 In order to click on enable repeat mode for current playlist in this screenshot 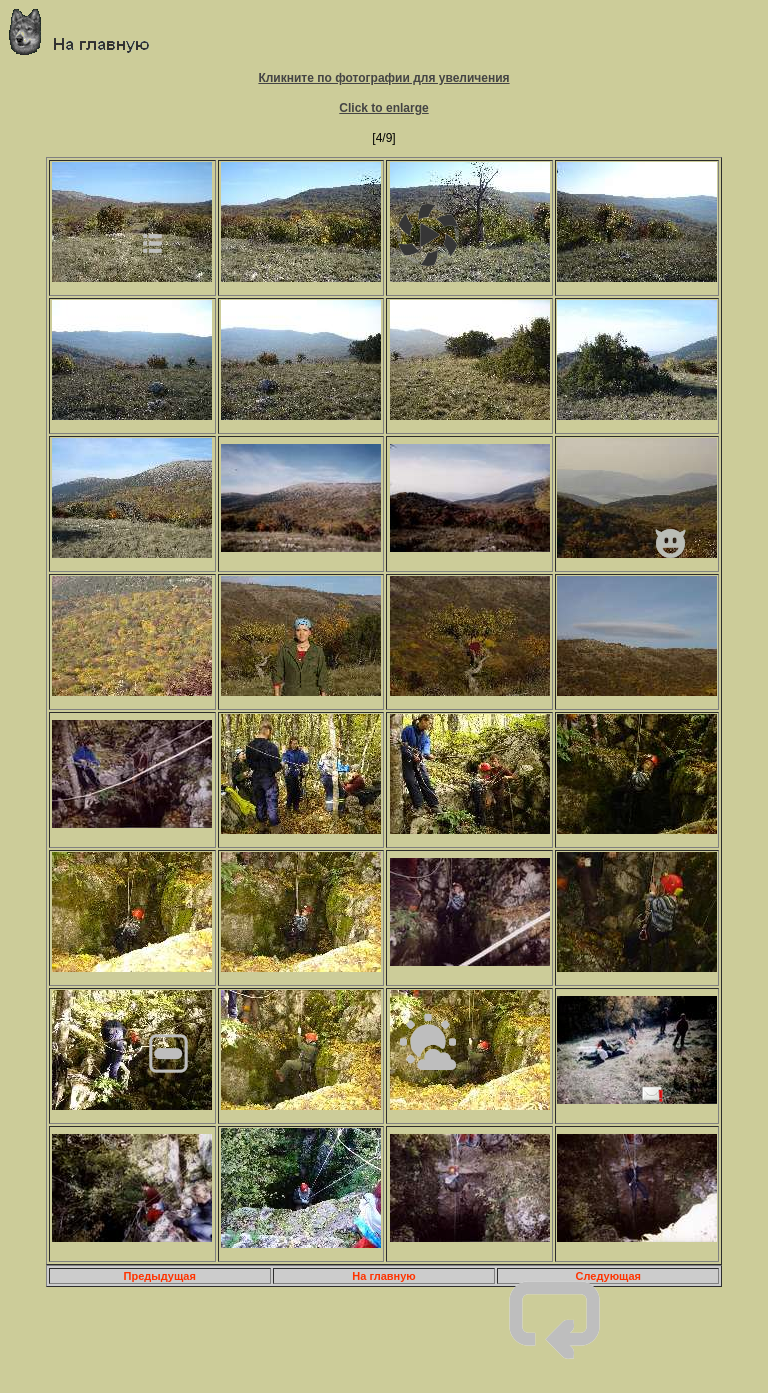, I will do `click(554, 1313)`.